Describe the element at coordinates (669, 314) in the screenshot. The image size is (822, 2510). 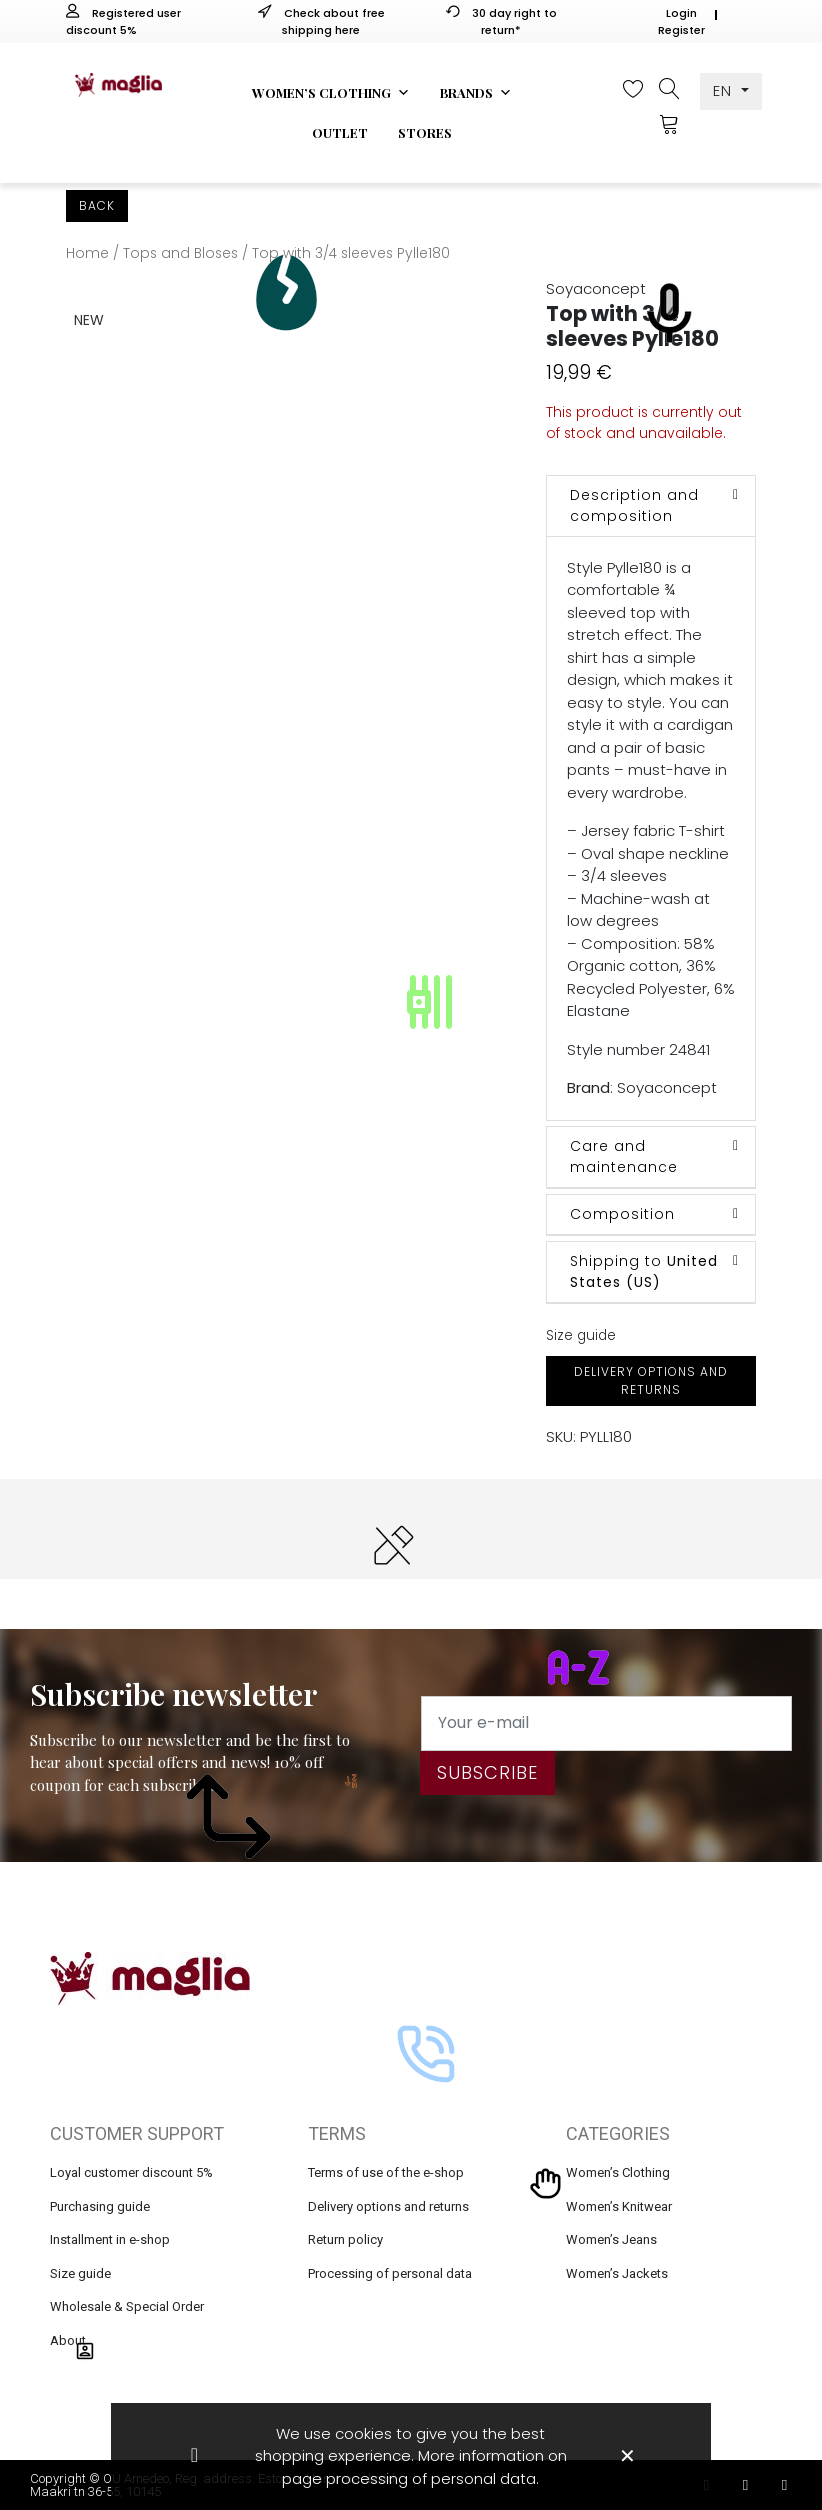
I see `tap to start voice input` at that location.